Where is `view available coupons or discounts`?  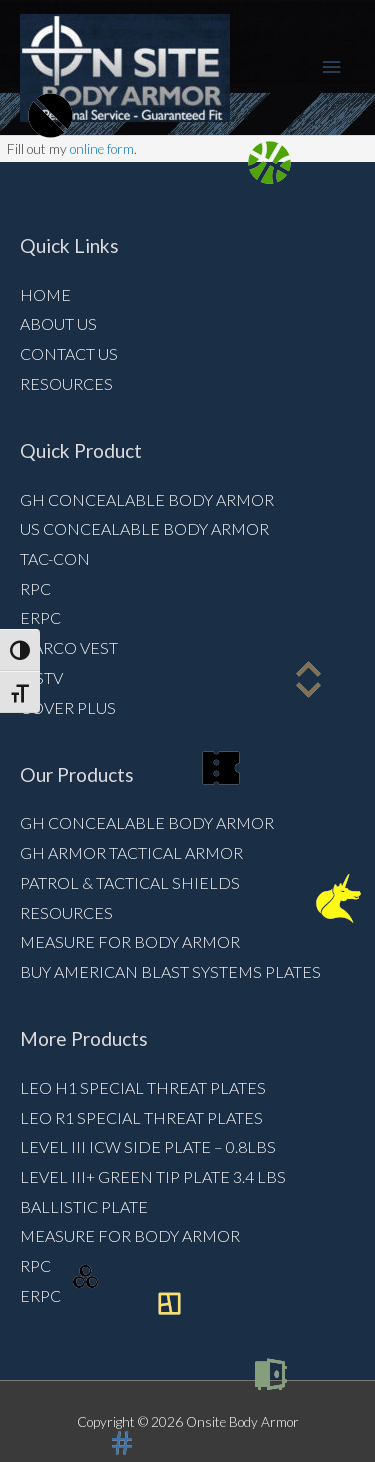 view available coupons or discounts is located at coordinates (221, 768).